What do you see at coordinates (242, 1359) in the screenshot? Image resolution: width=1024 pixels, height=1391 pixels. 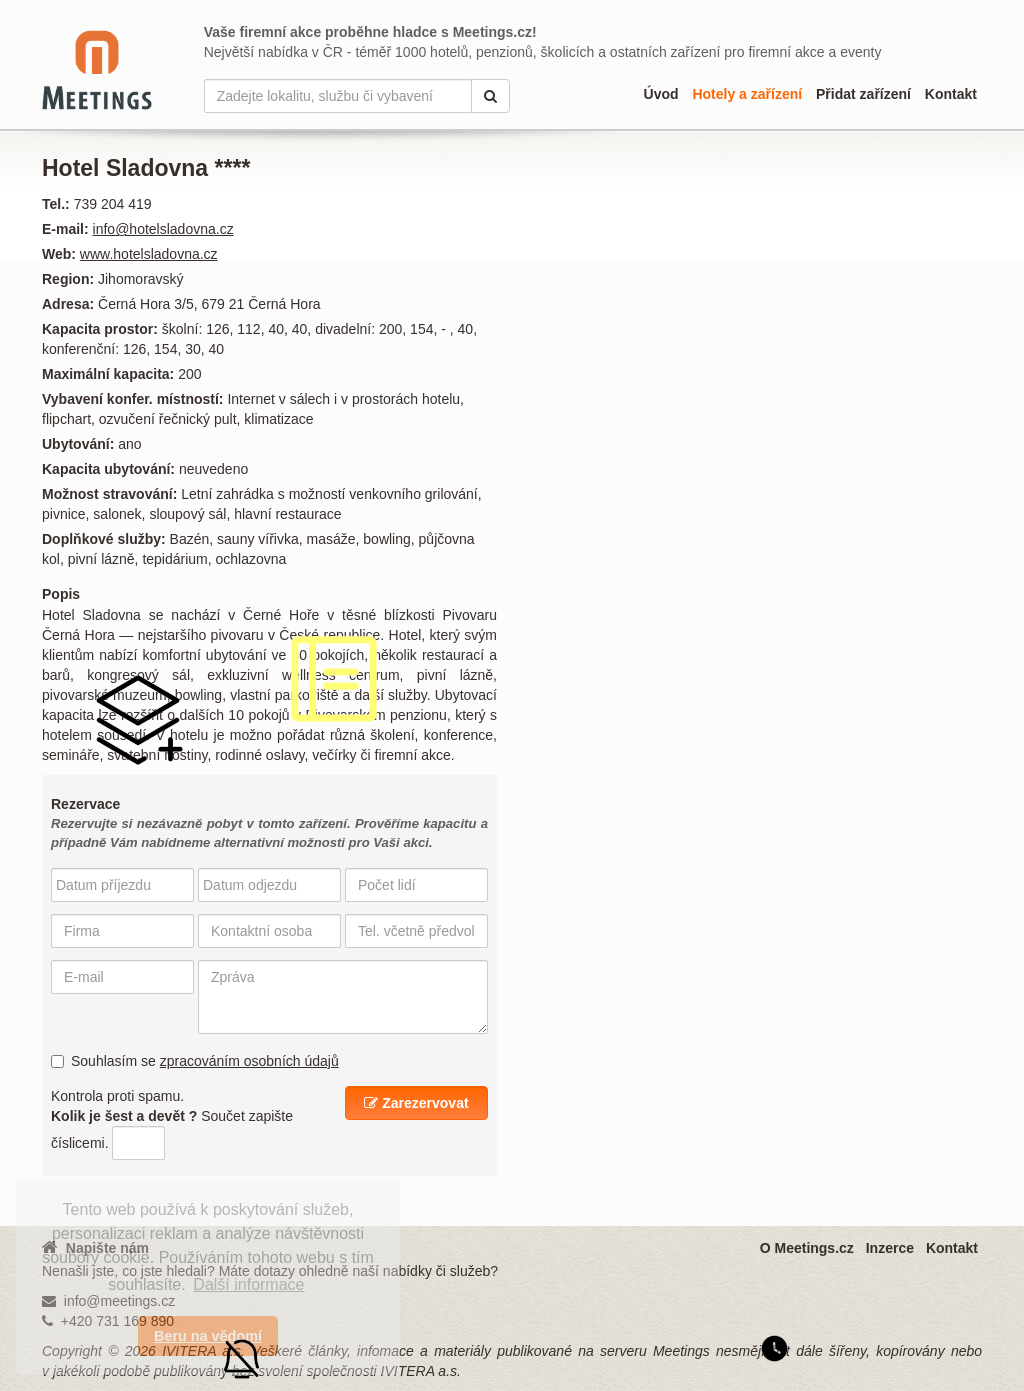 I see `mute notifications` at bounding box center [242, 1359].